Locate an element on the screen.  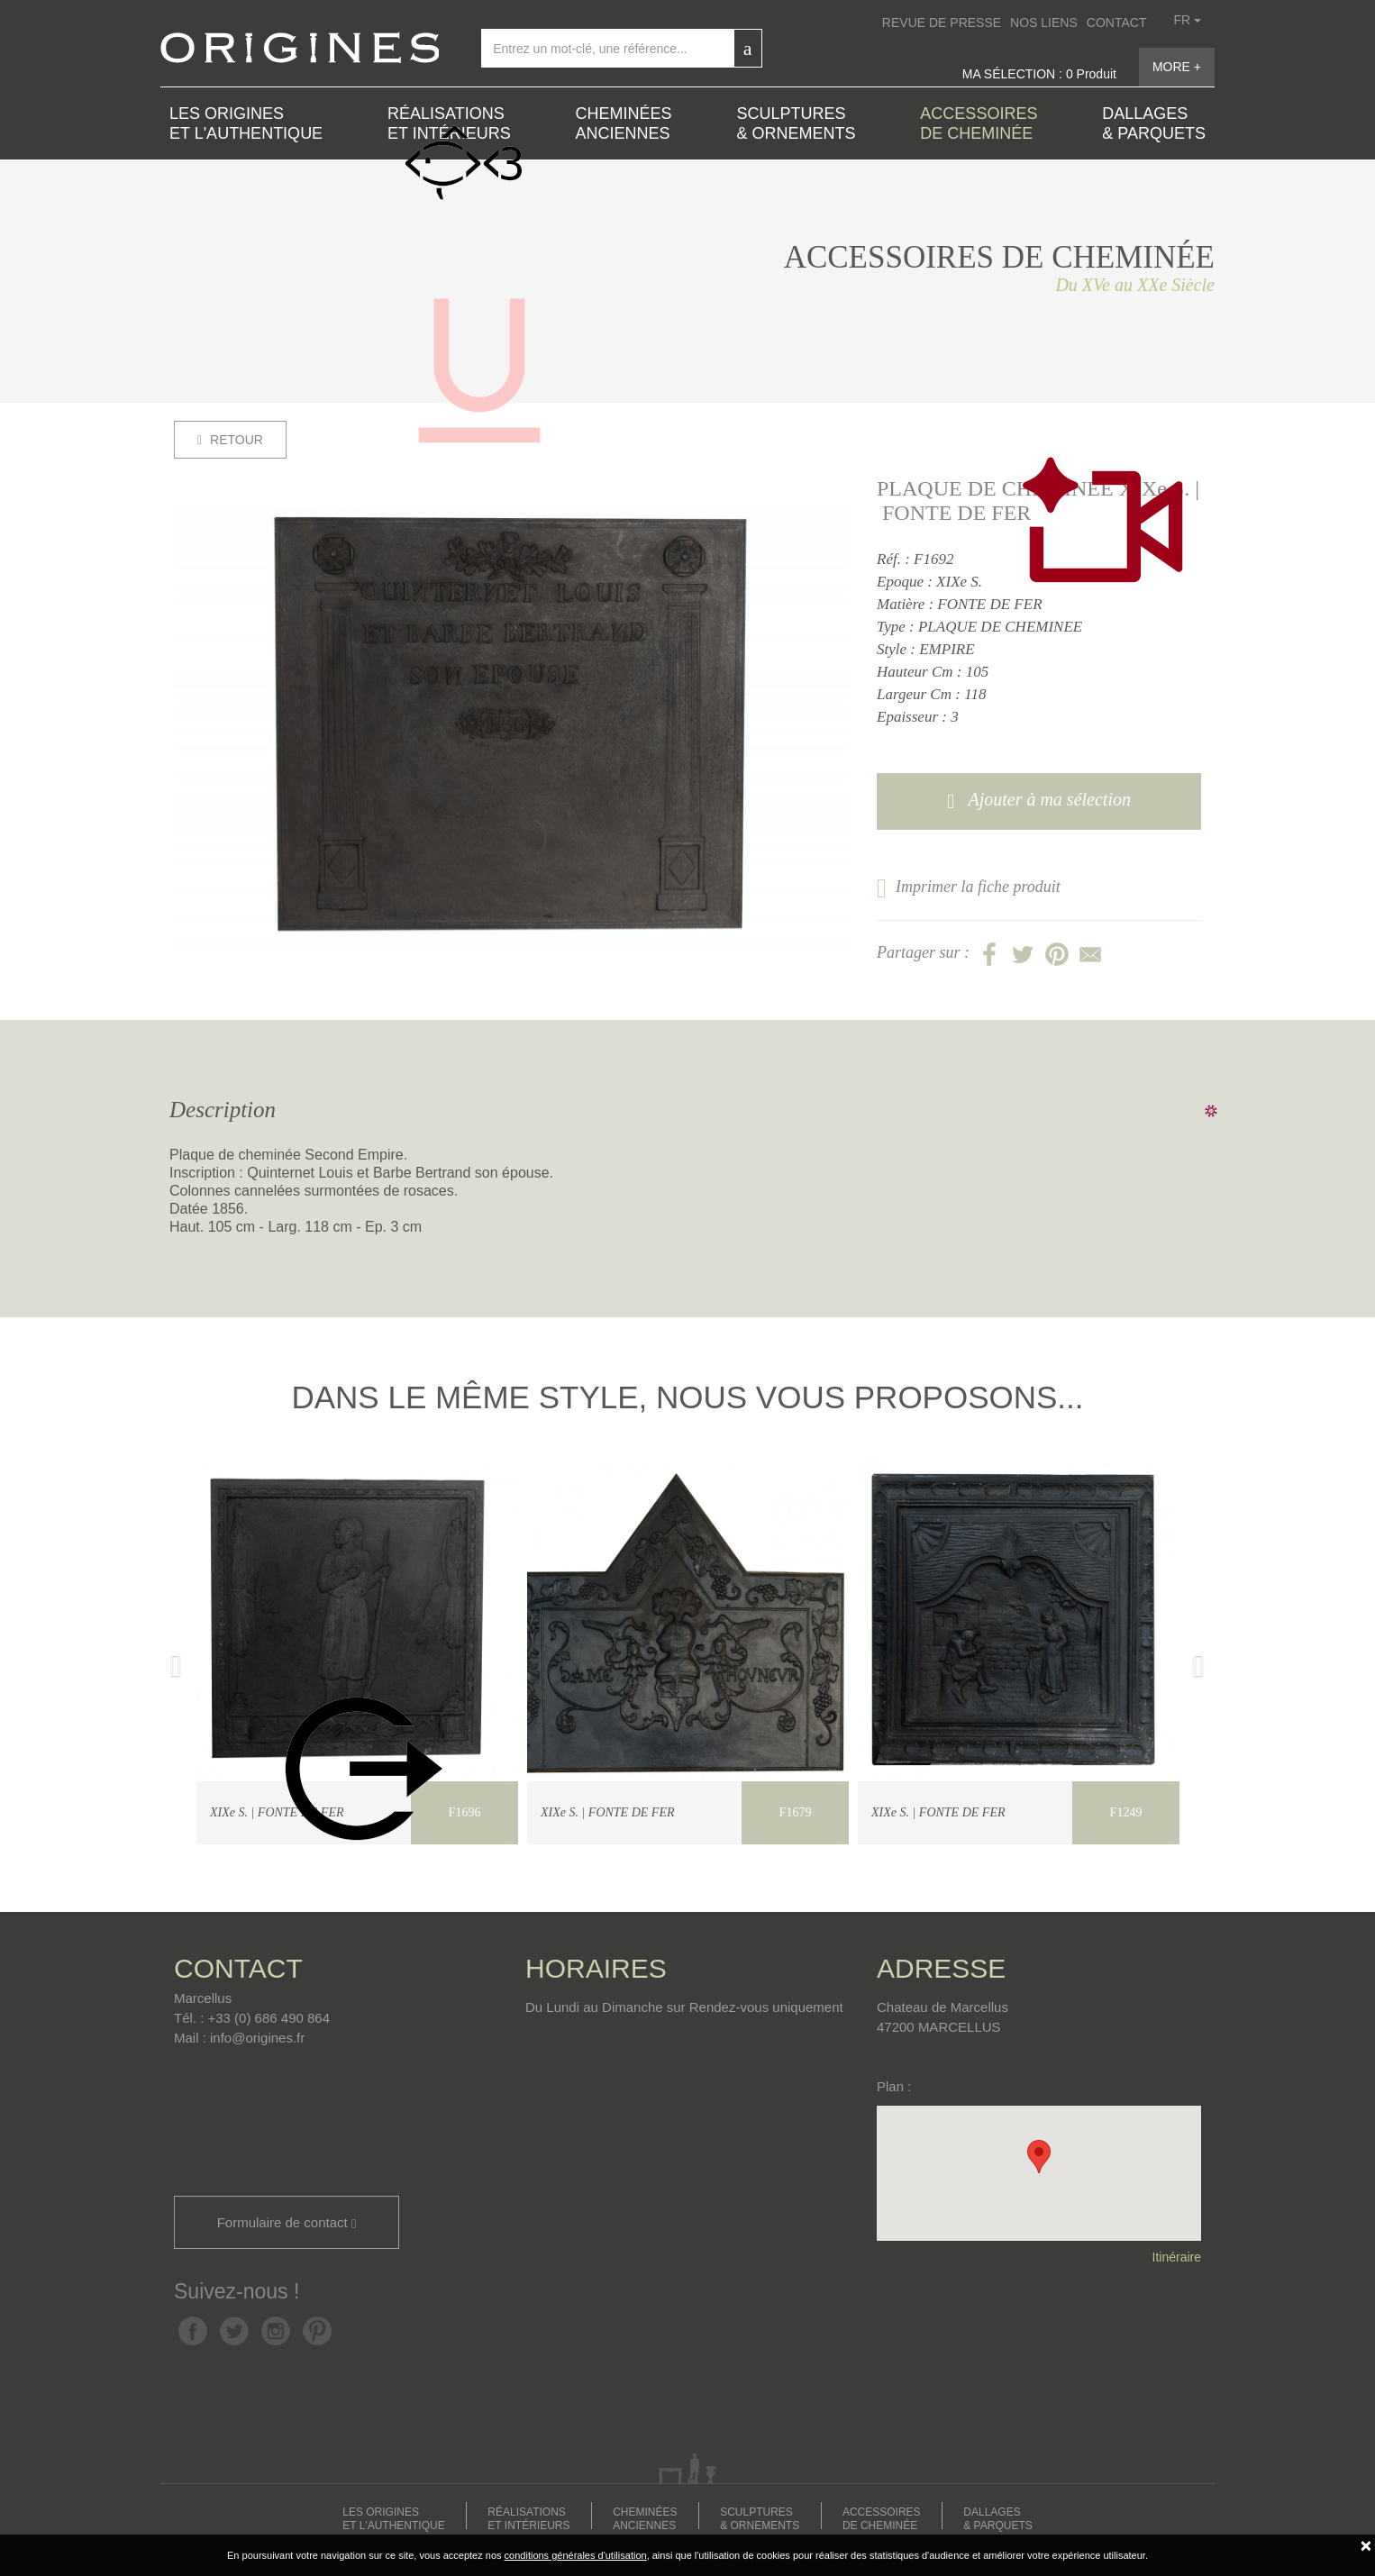
log out of your account is located at coordinates (357, 1769).